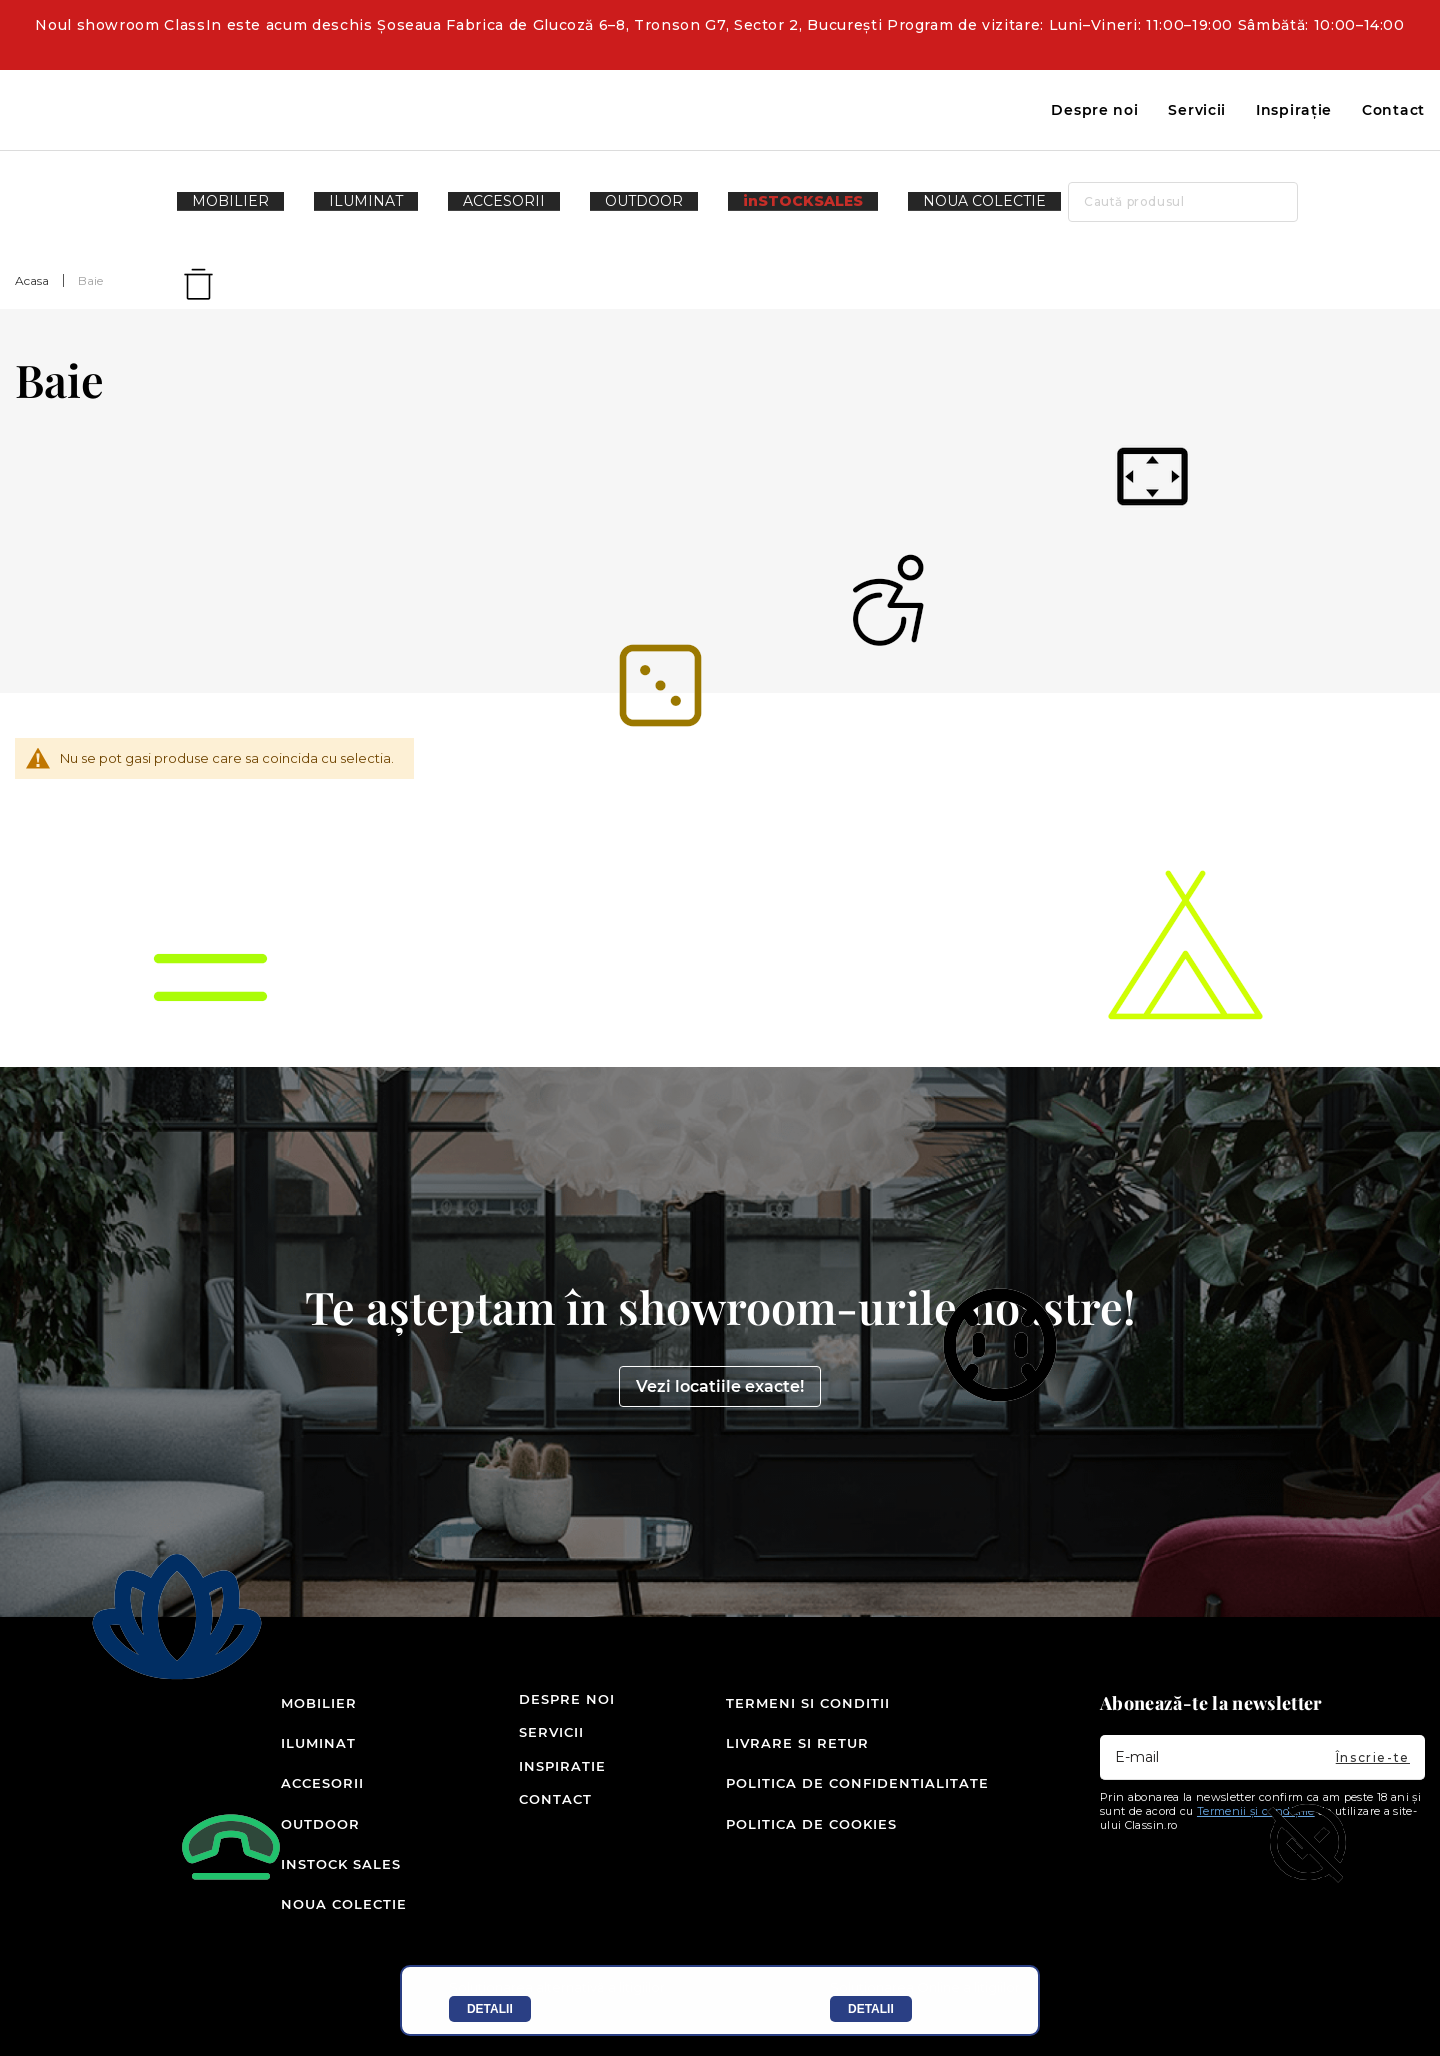 This screenshot has width=1440, height=2056. What do you see at coordinates (231, 1847) in the screenshot?
I see `end or hang up a call` at bounding box center [231, 1847].